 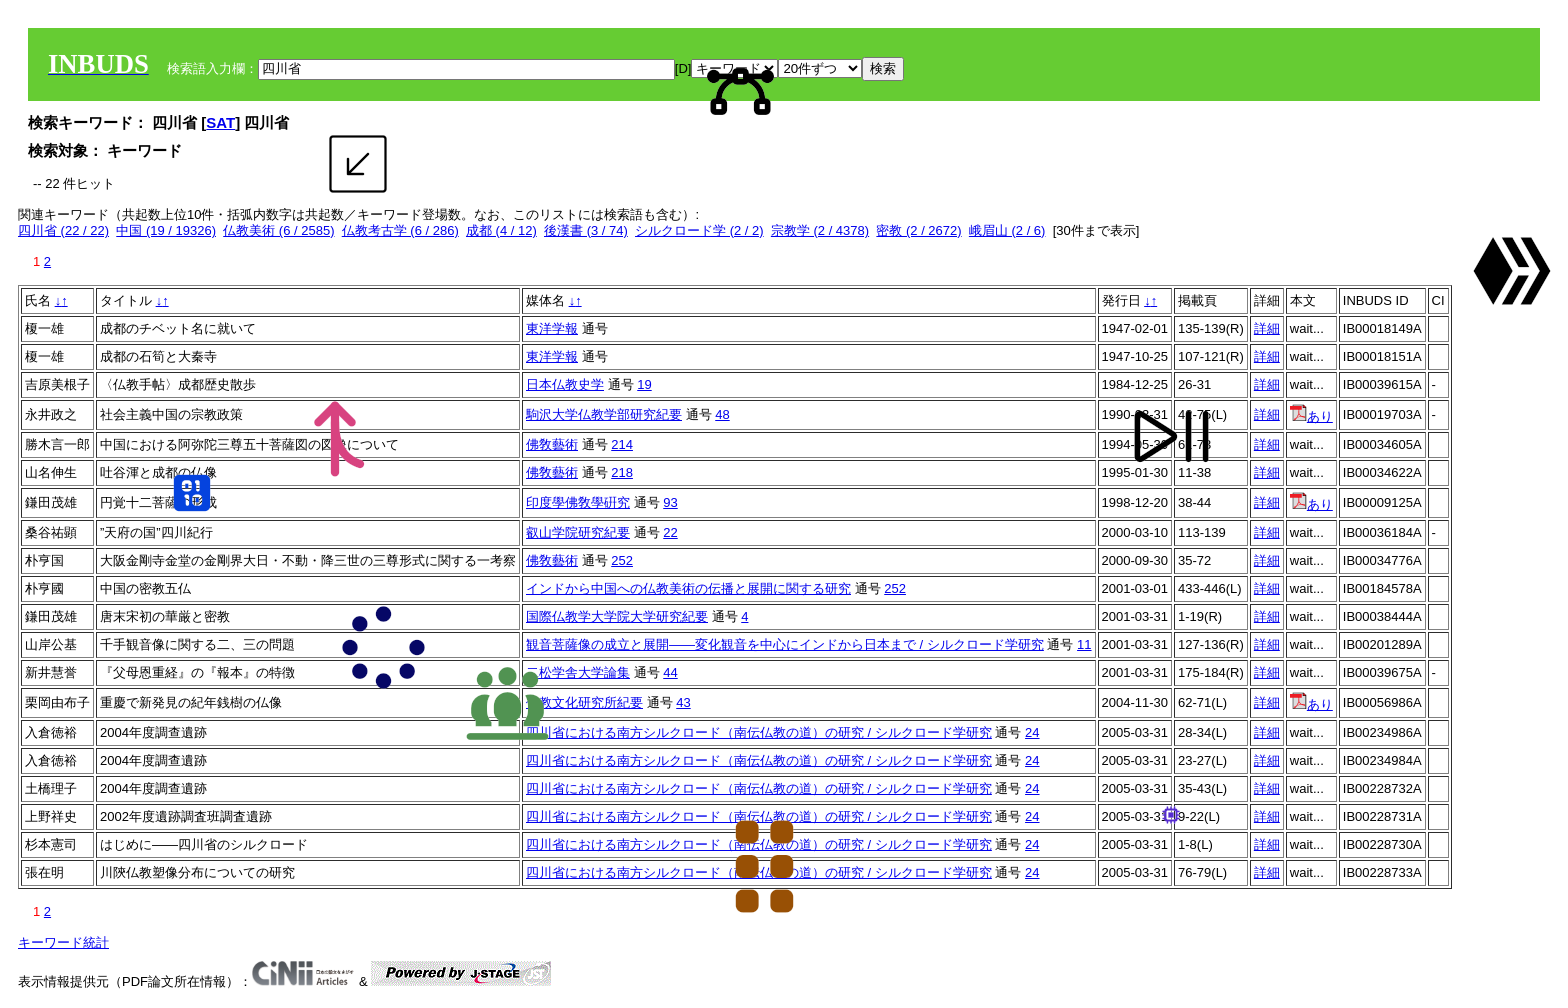 I want to click on hive blockchain platform logo, so click(x=1512, y=271).